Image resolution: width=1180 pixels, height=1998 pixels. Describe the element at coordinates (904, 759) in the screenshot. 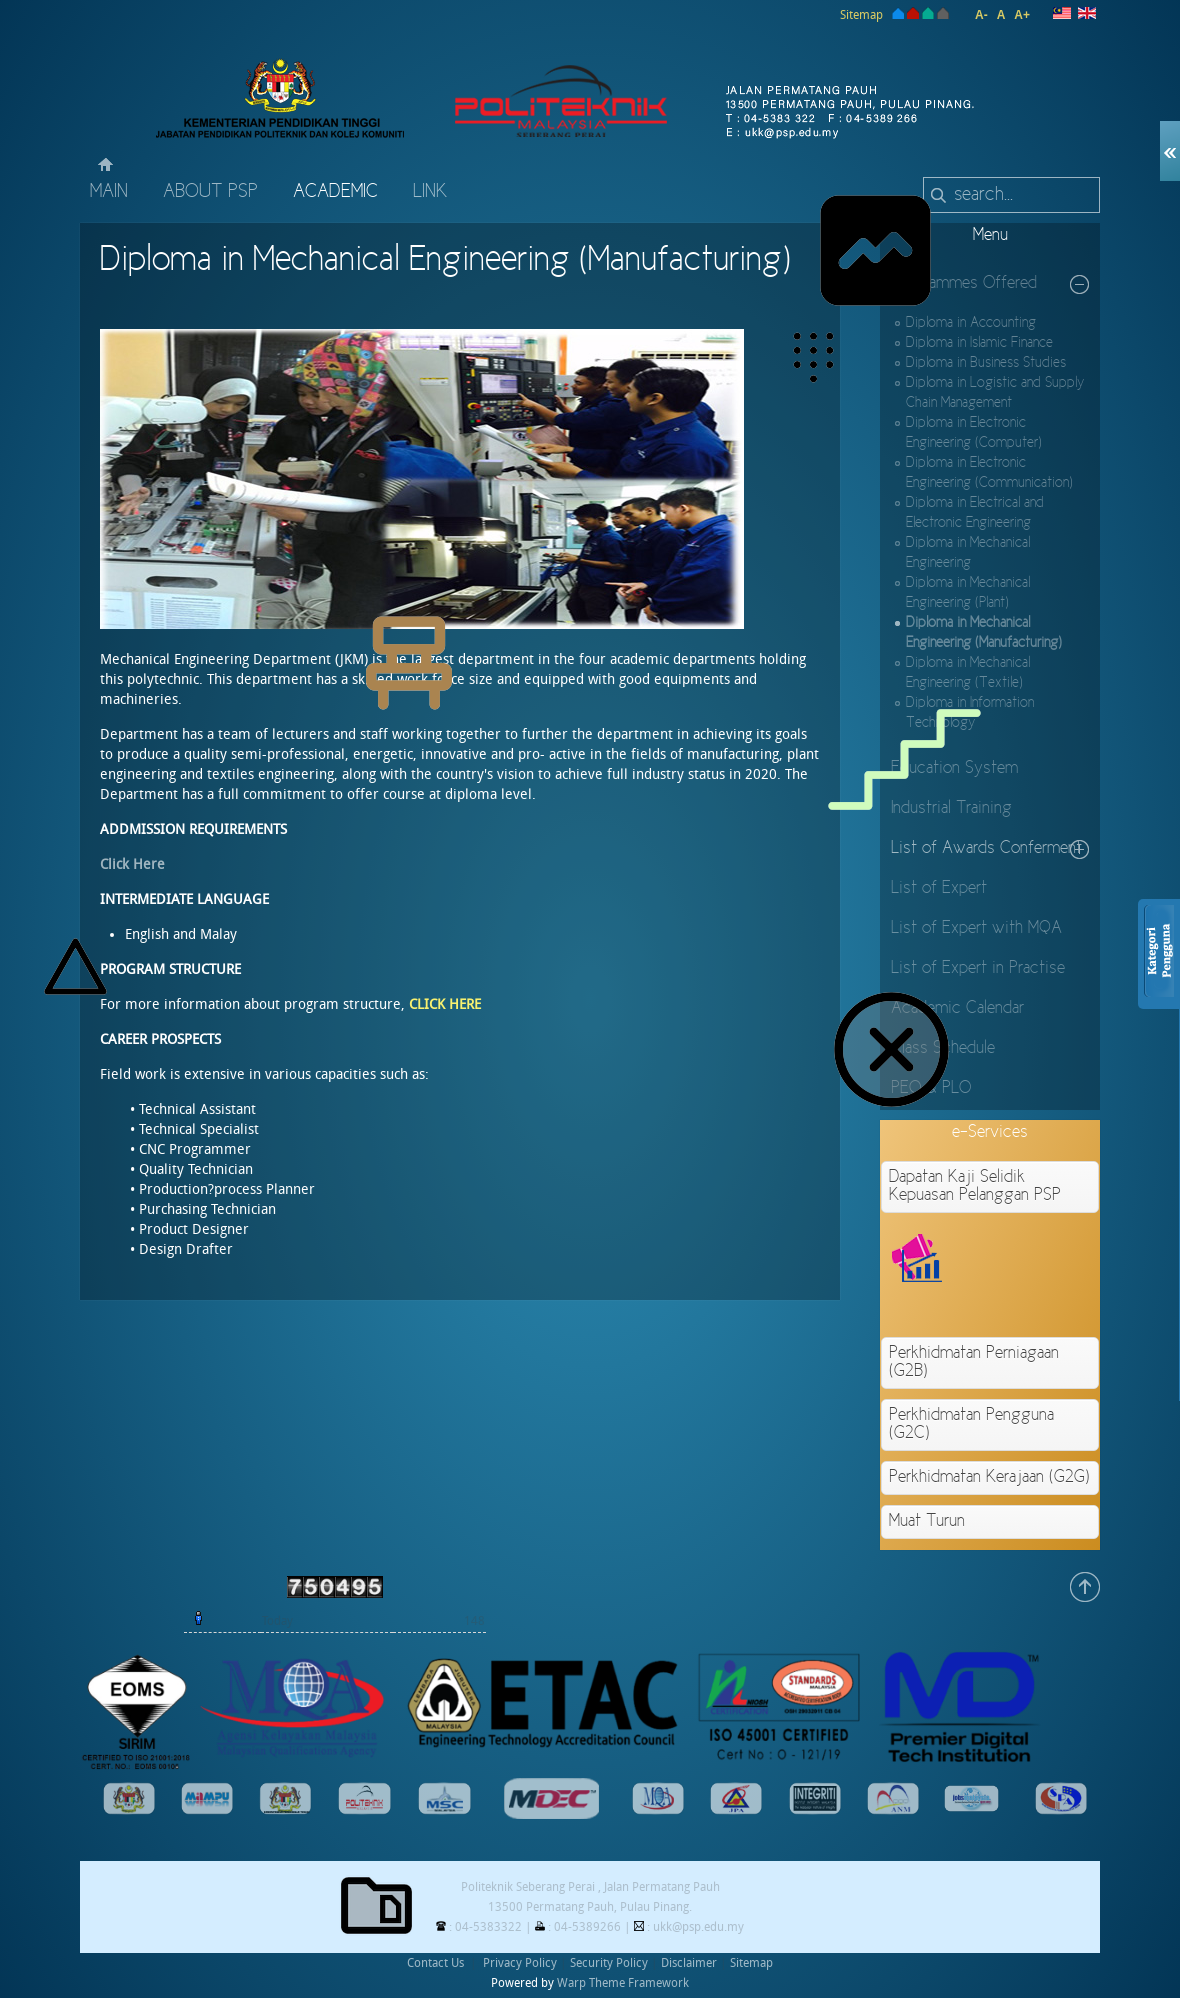

I see `indicates stairs or steps nearby` at that location.